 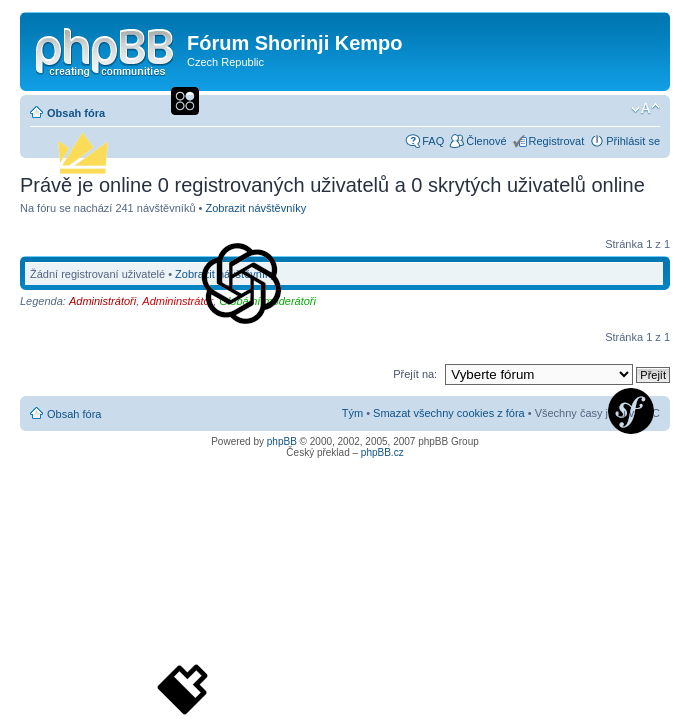 I want to click on open OpenAI or ChatGPT app, so click(x=241, y=283).